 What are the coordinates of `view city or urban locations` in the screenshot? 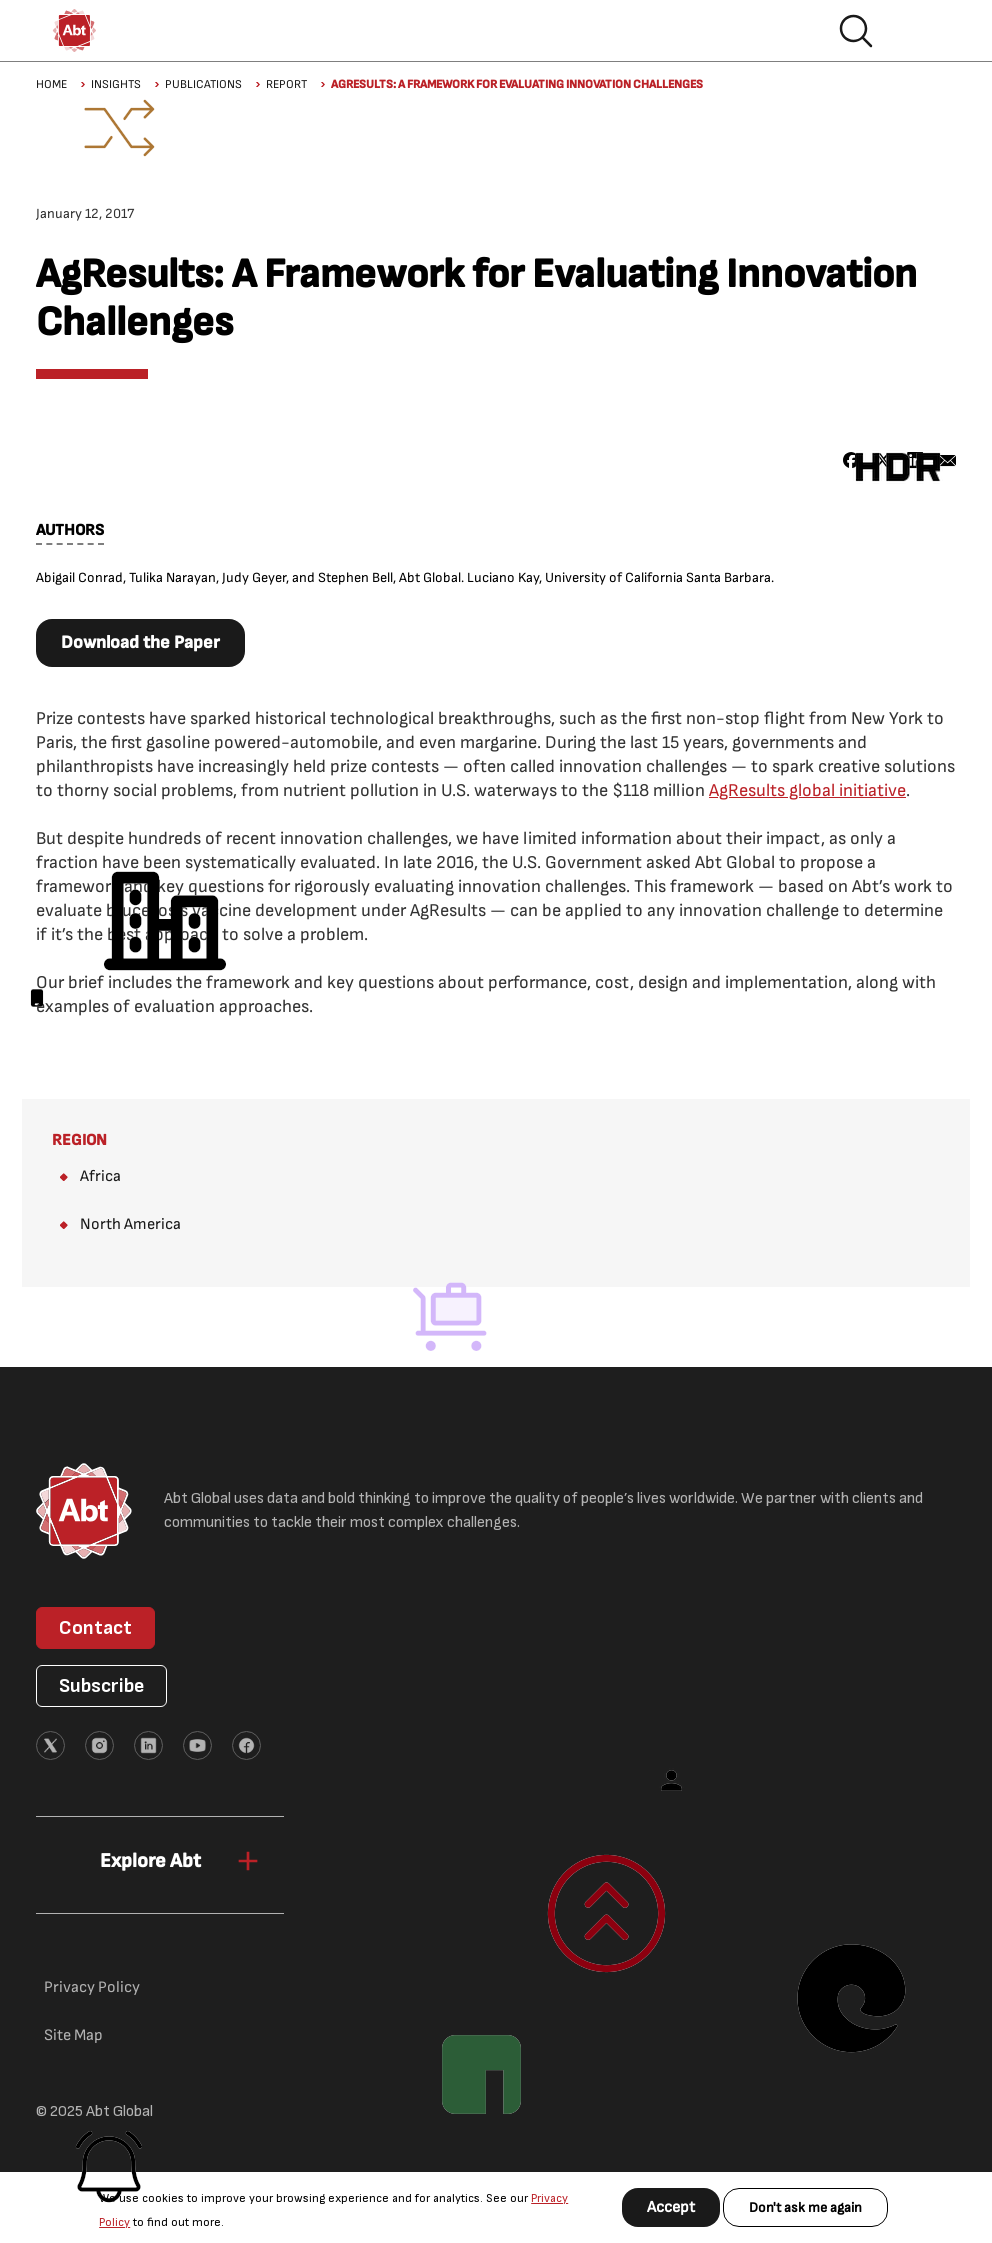 It's located at (165, 921).